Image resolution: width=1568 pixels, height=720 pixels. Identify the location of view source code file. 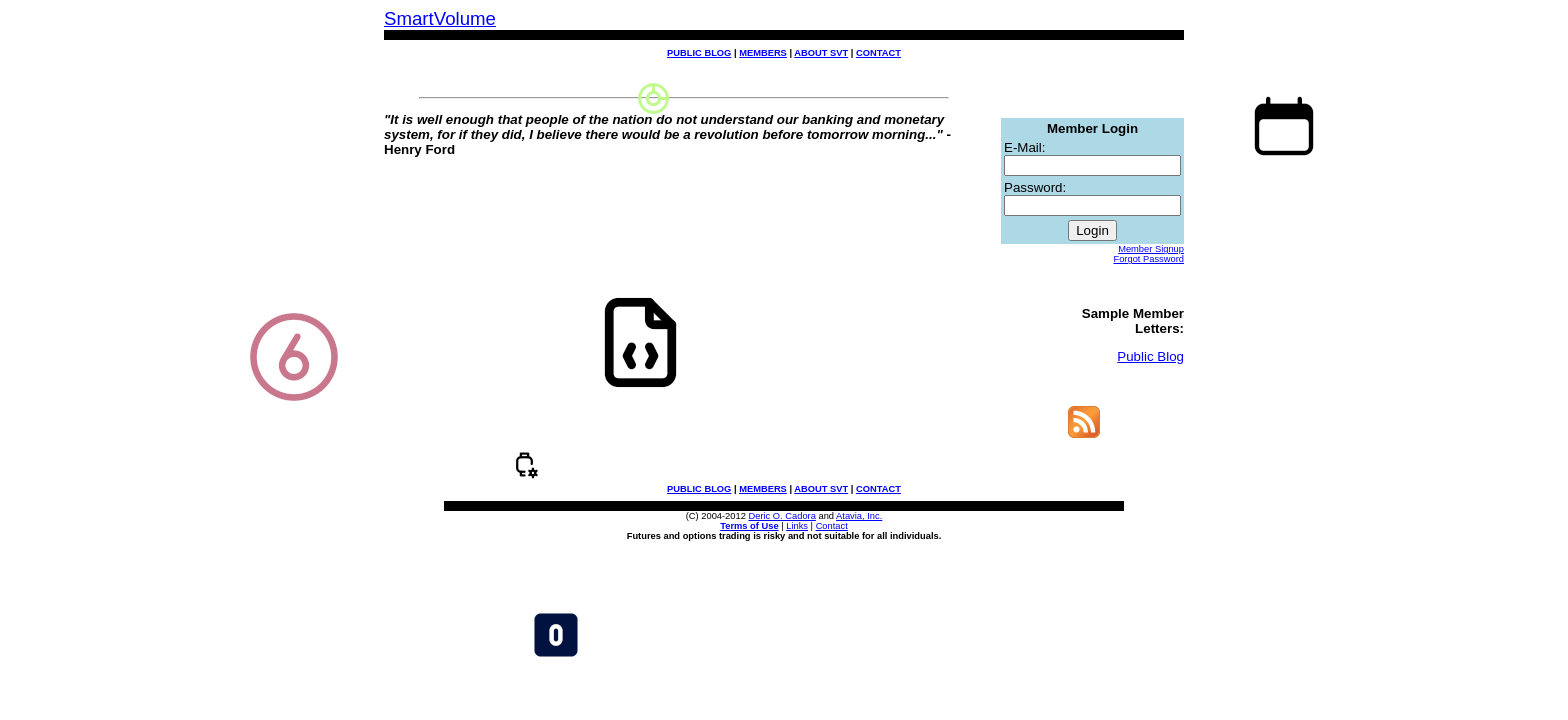
(640, 342).